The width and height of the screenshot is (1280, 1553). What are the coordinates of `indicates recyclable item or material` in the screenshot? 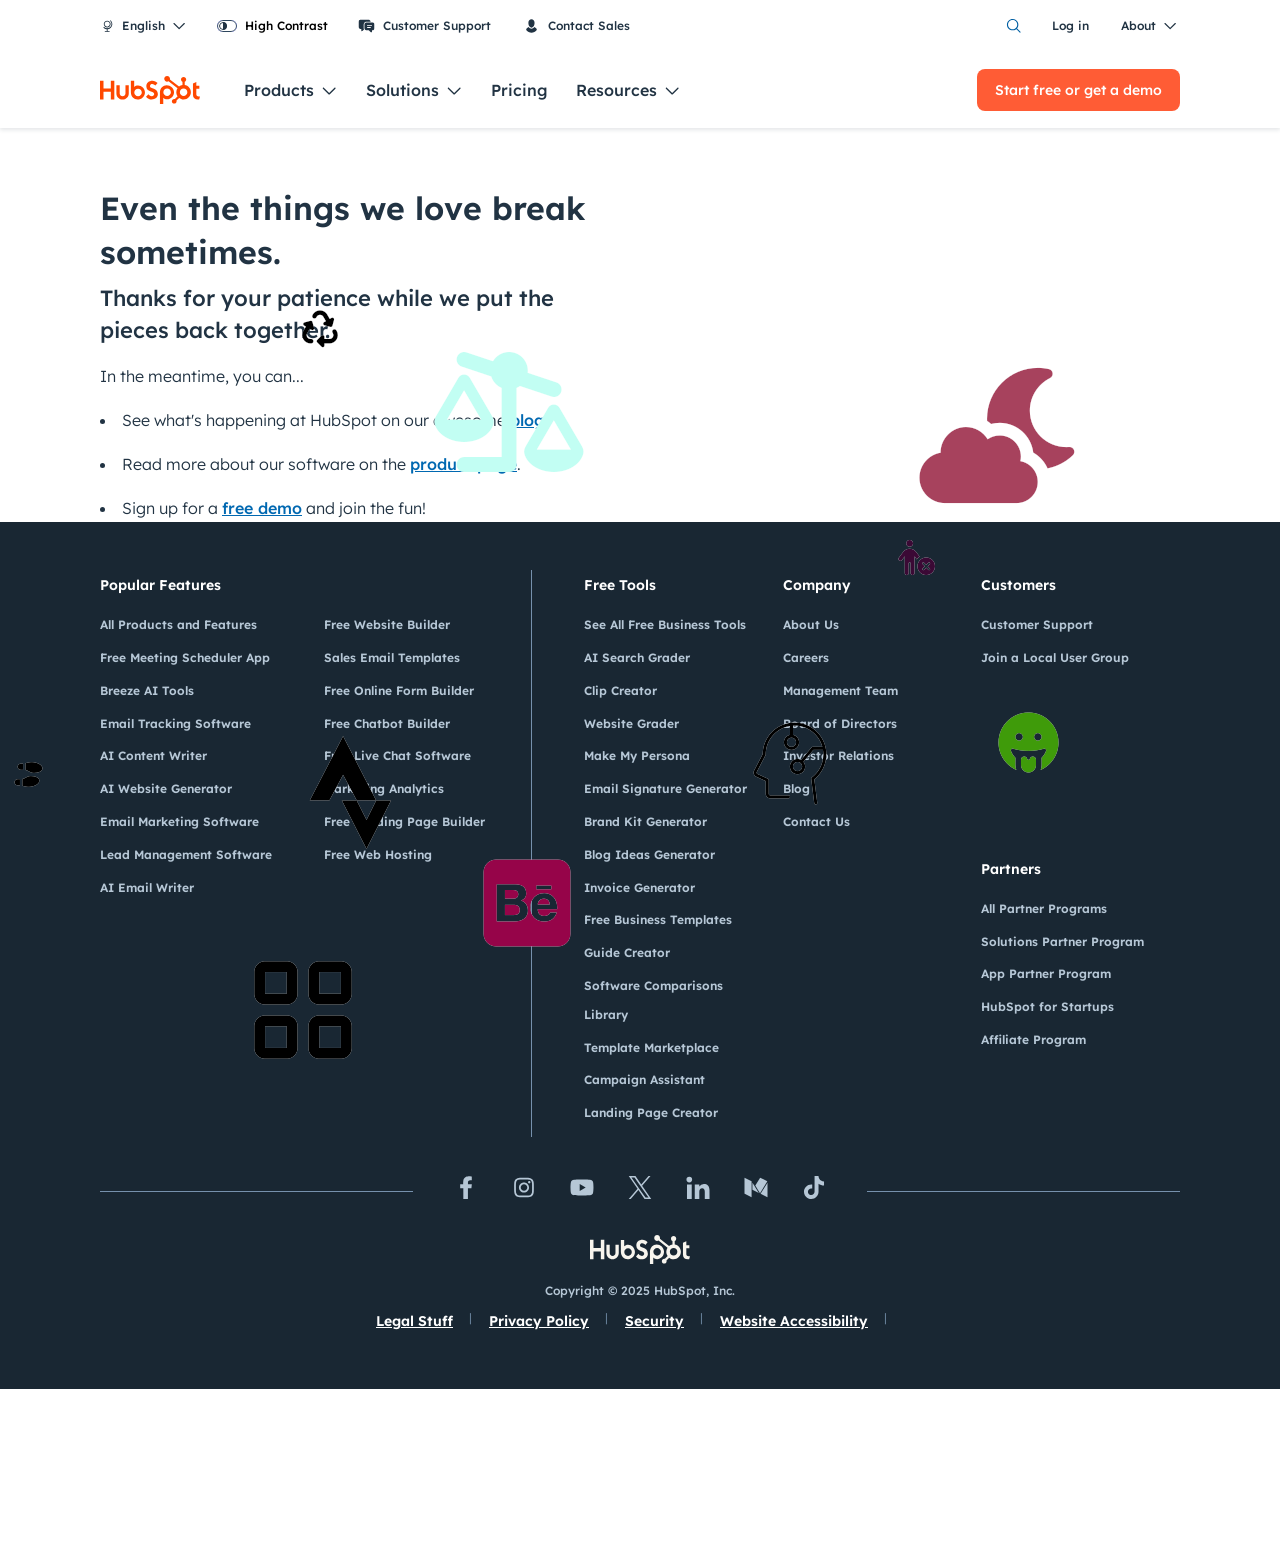 It's located at (320, 328).